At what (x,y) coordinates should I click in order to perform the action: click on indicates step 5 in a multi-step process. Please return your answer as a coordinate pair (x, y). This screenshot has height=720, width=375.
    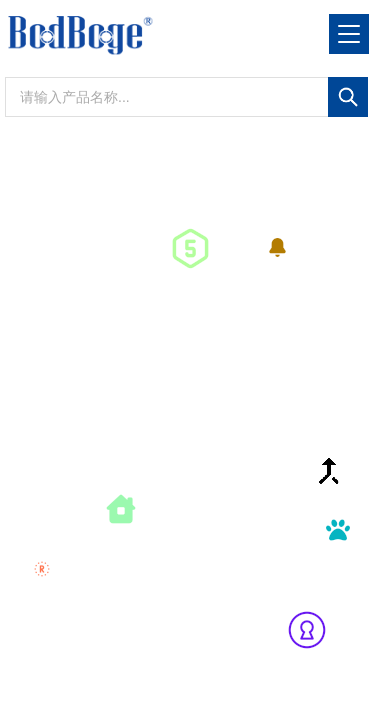
    Looking at the image, I should click on (190, 248).